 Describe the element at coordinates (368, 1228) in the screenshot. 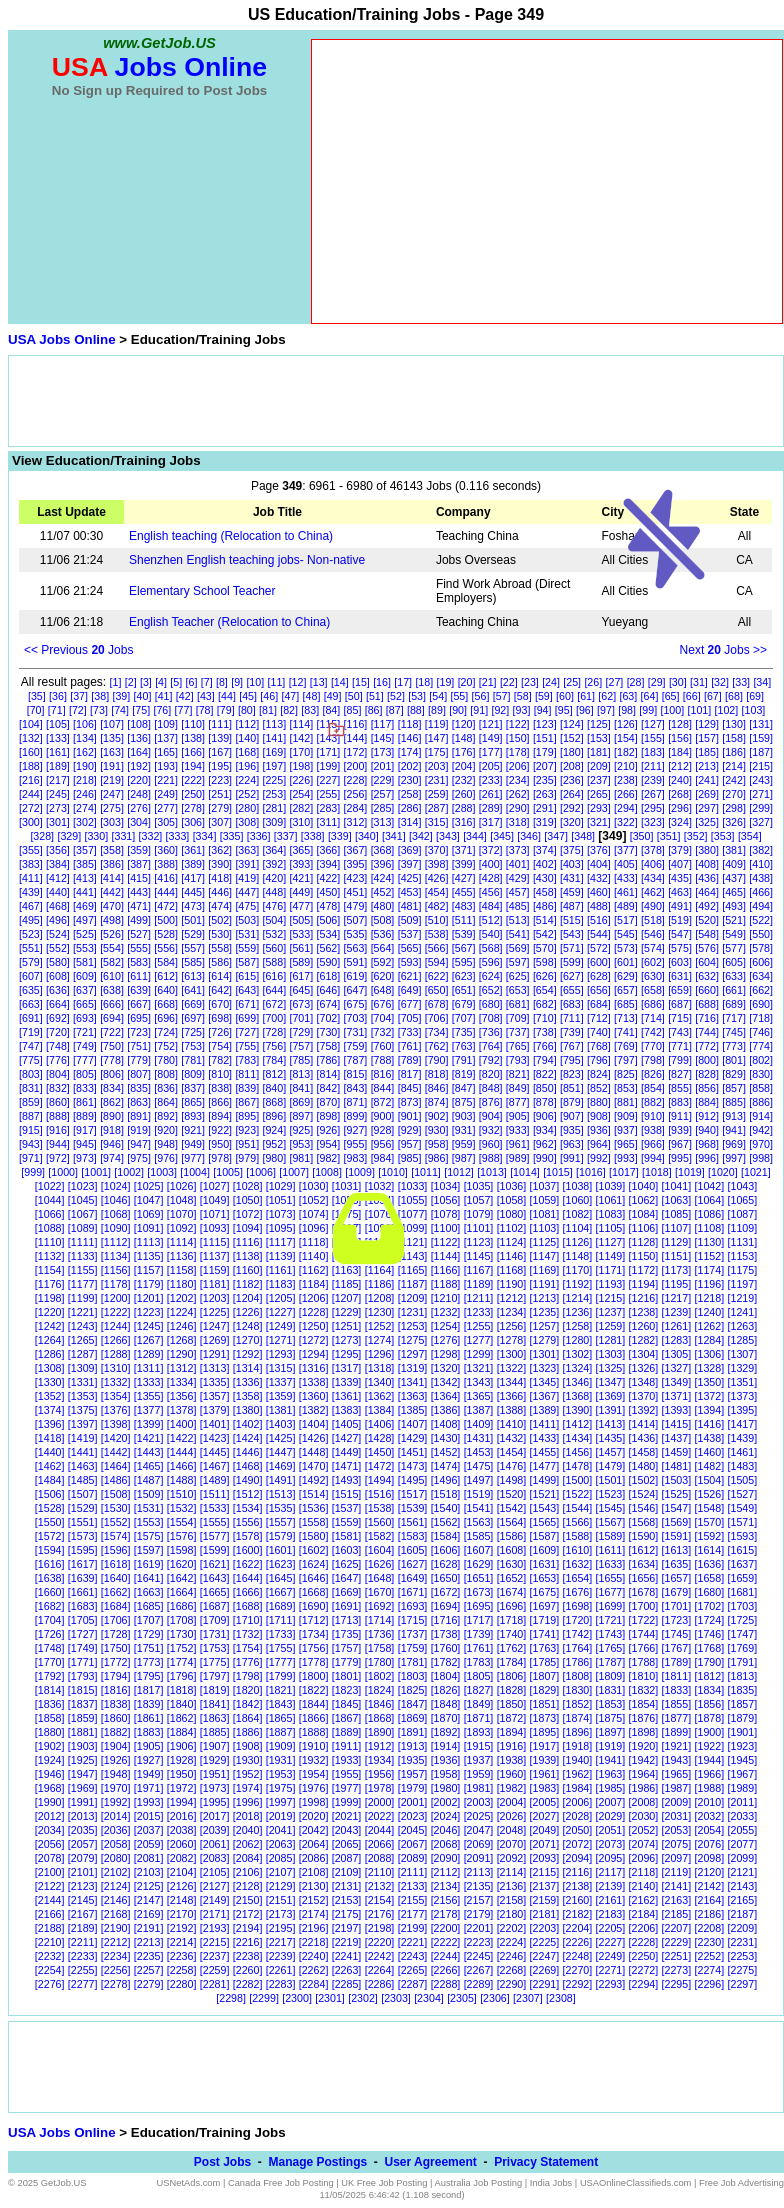

I see `view your inbox` at that location.